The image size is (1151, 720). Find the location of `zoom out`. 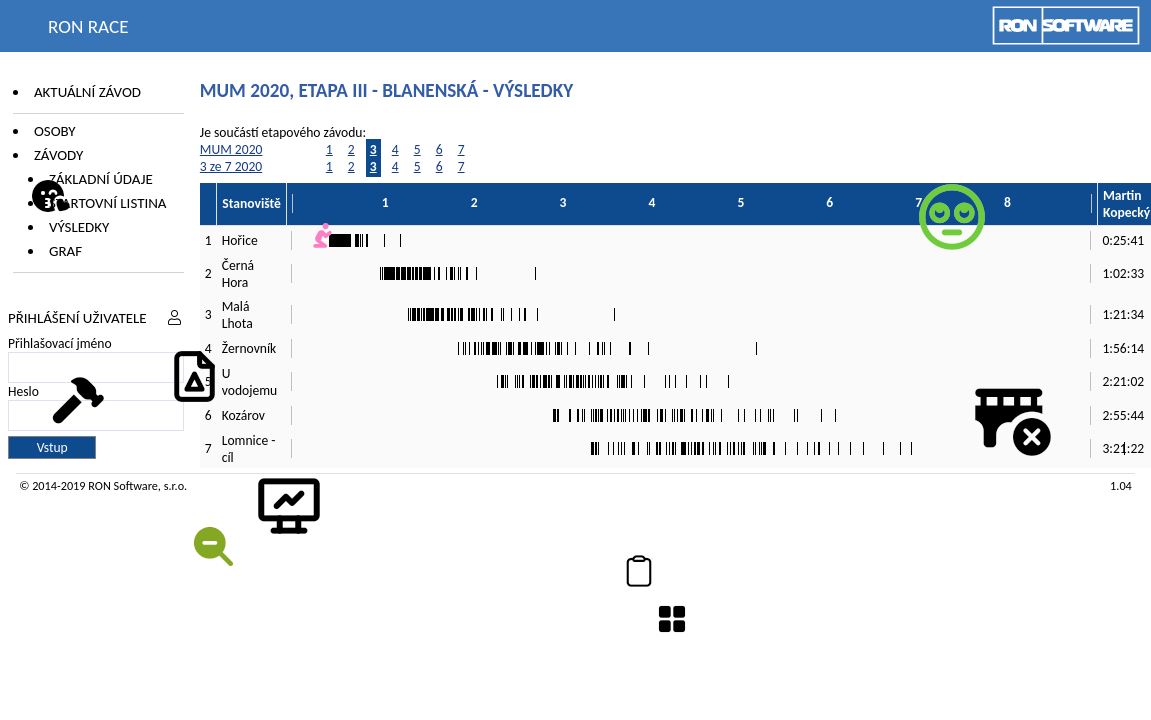

zoom out is located at coordinates (213, 546).